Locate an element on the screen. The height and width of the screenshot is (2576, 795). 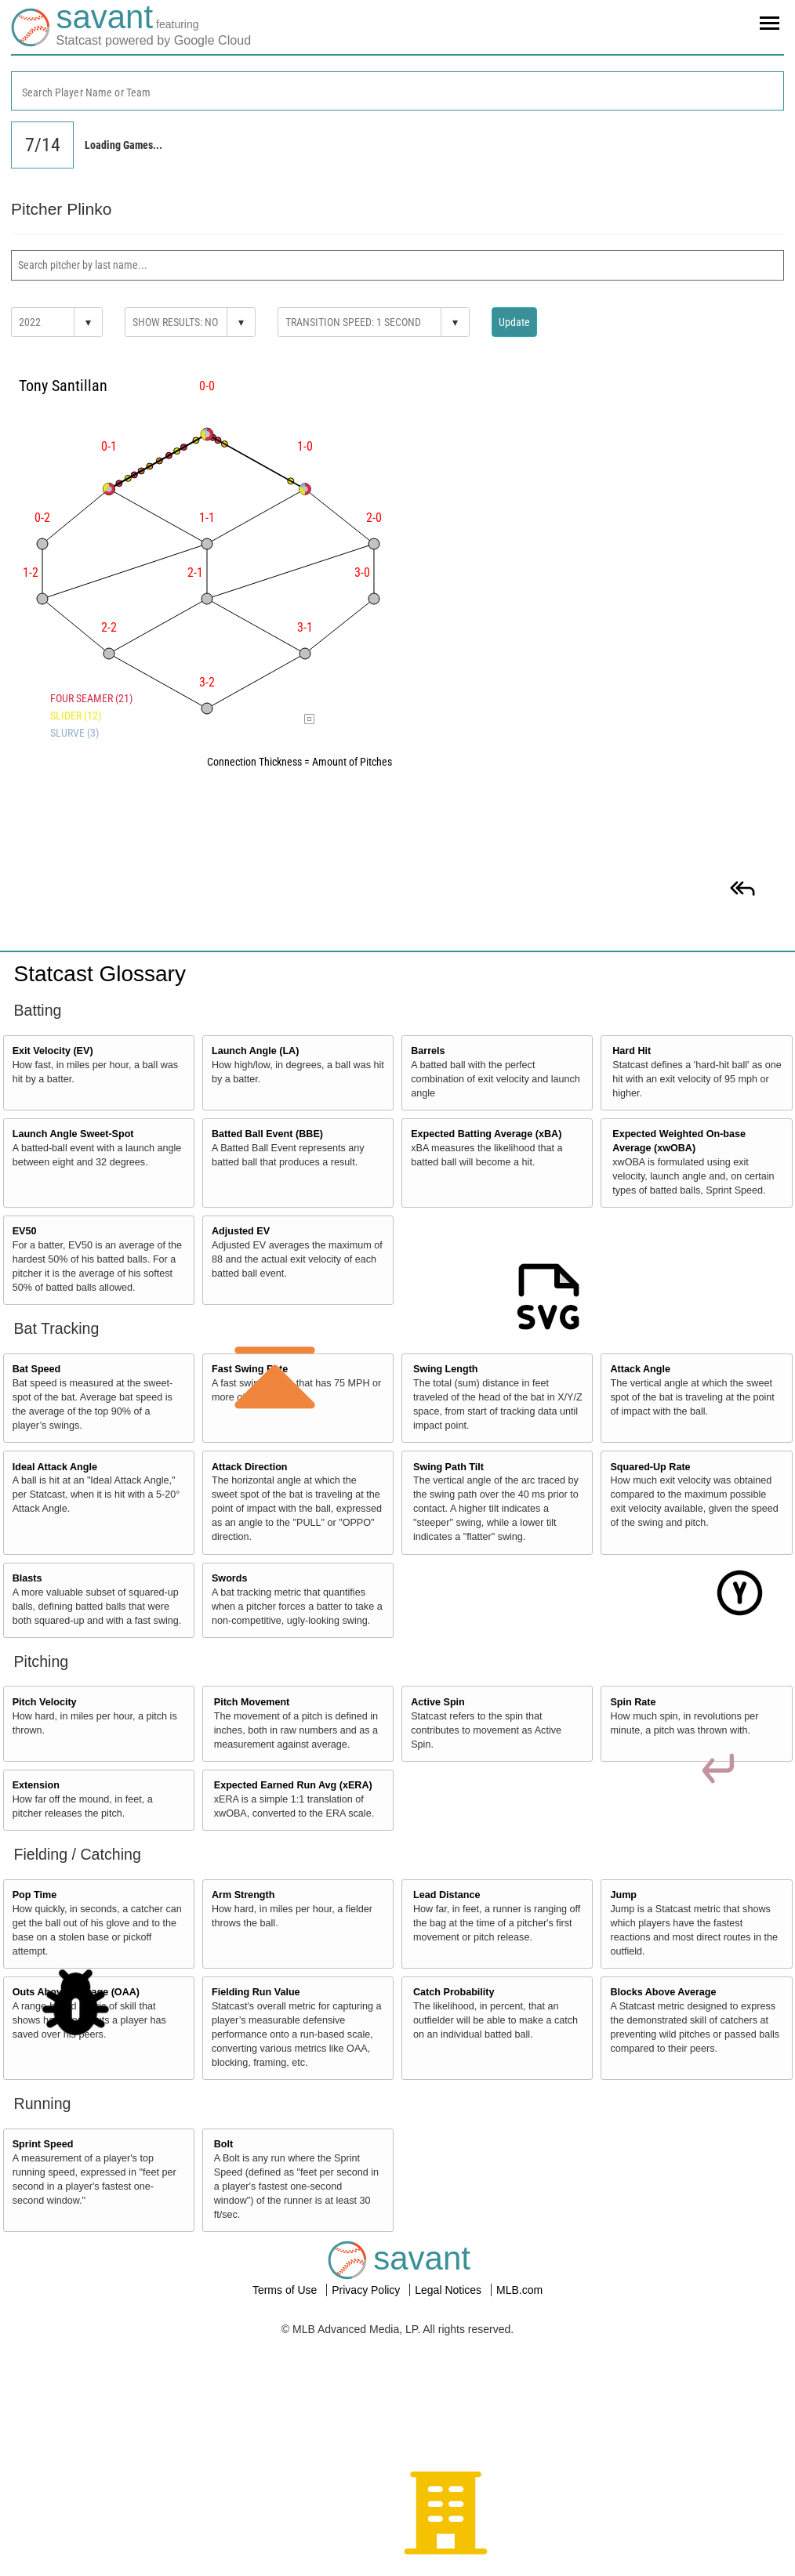
return or enter key is located at coordinates (717, 1768).